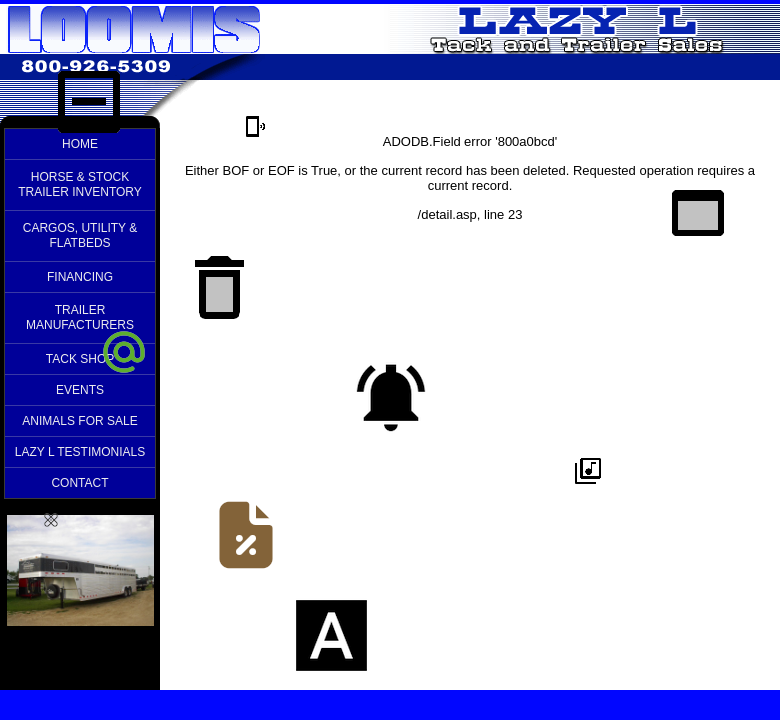 The height and width of the screenshot is (720, 780). I want to click on access health or first aid settings, so click(51, 520).